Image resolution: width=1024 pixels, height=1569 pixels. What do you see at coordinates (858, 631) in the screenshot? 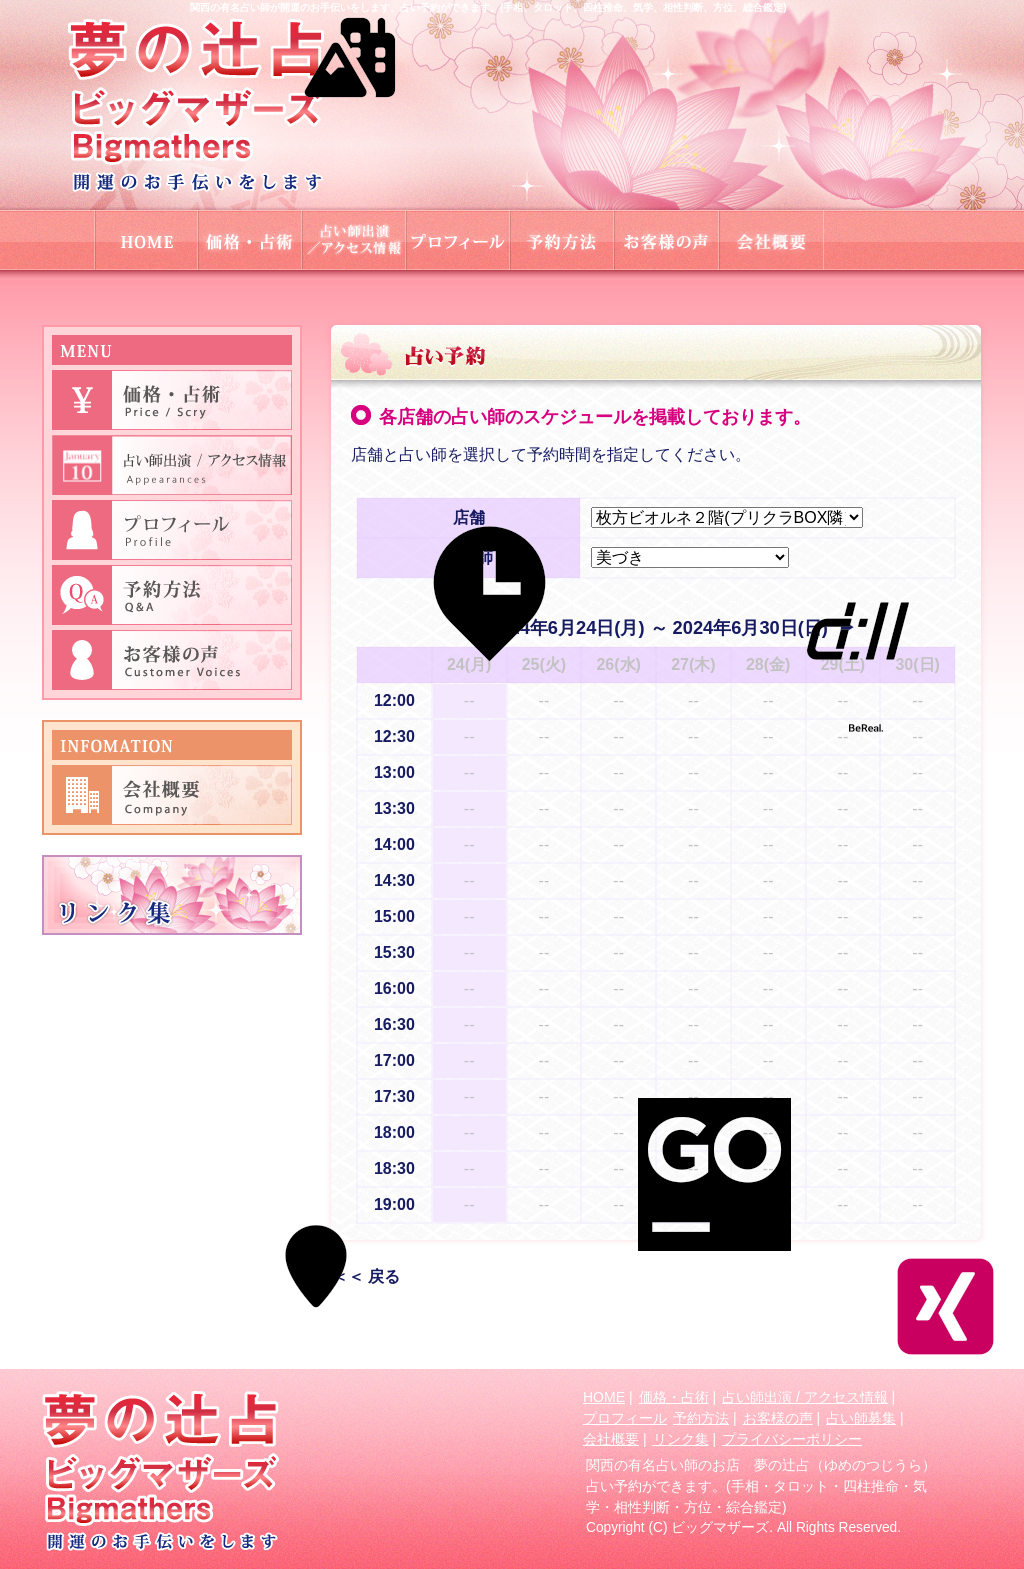
I see `cmplid brand logo` at bounding box center [858, 631].